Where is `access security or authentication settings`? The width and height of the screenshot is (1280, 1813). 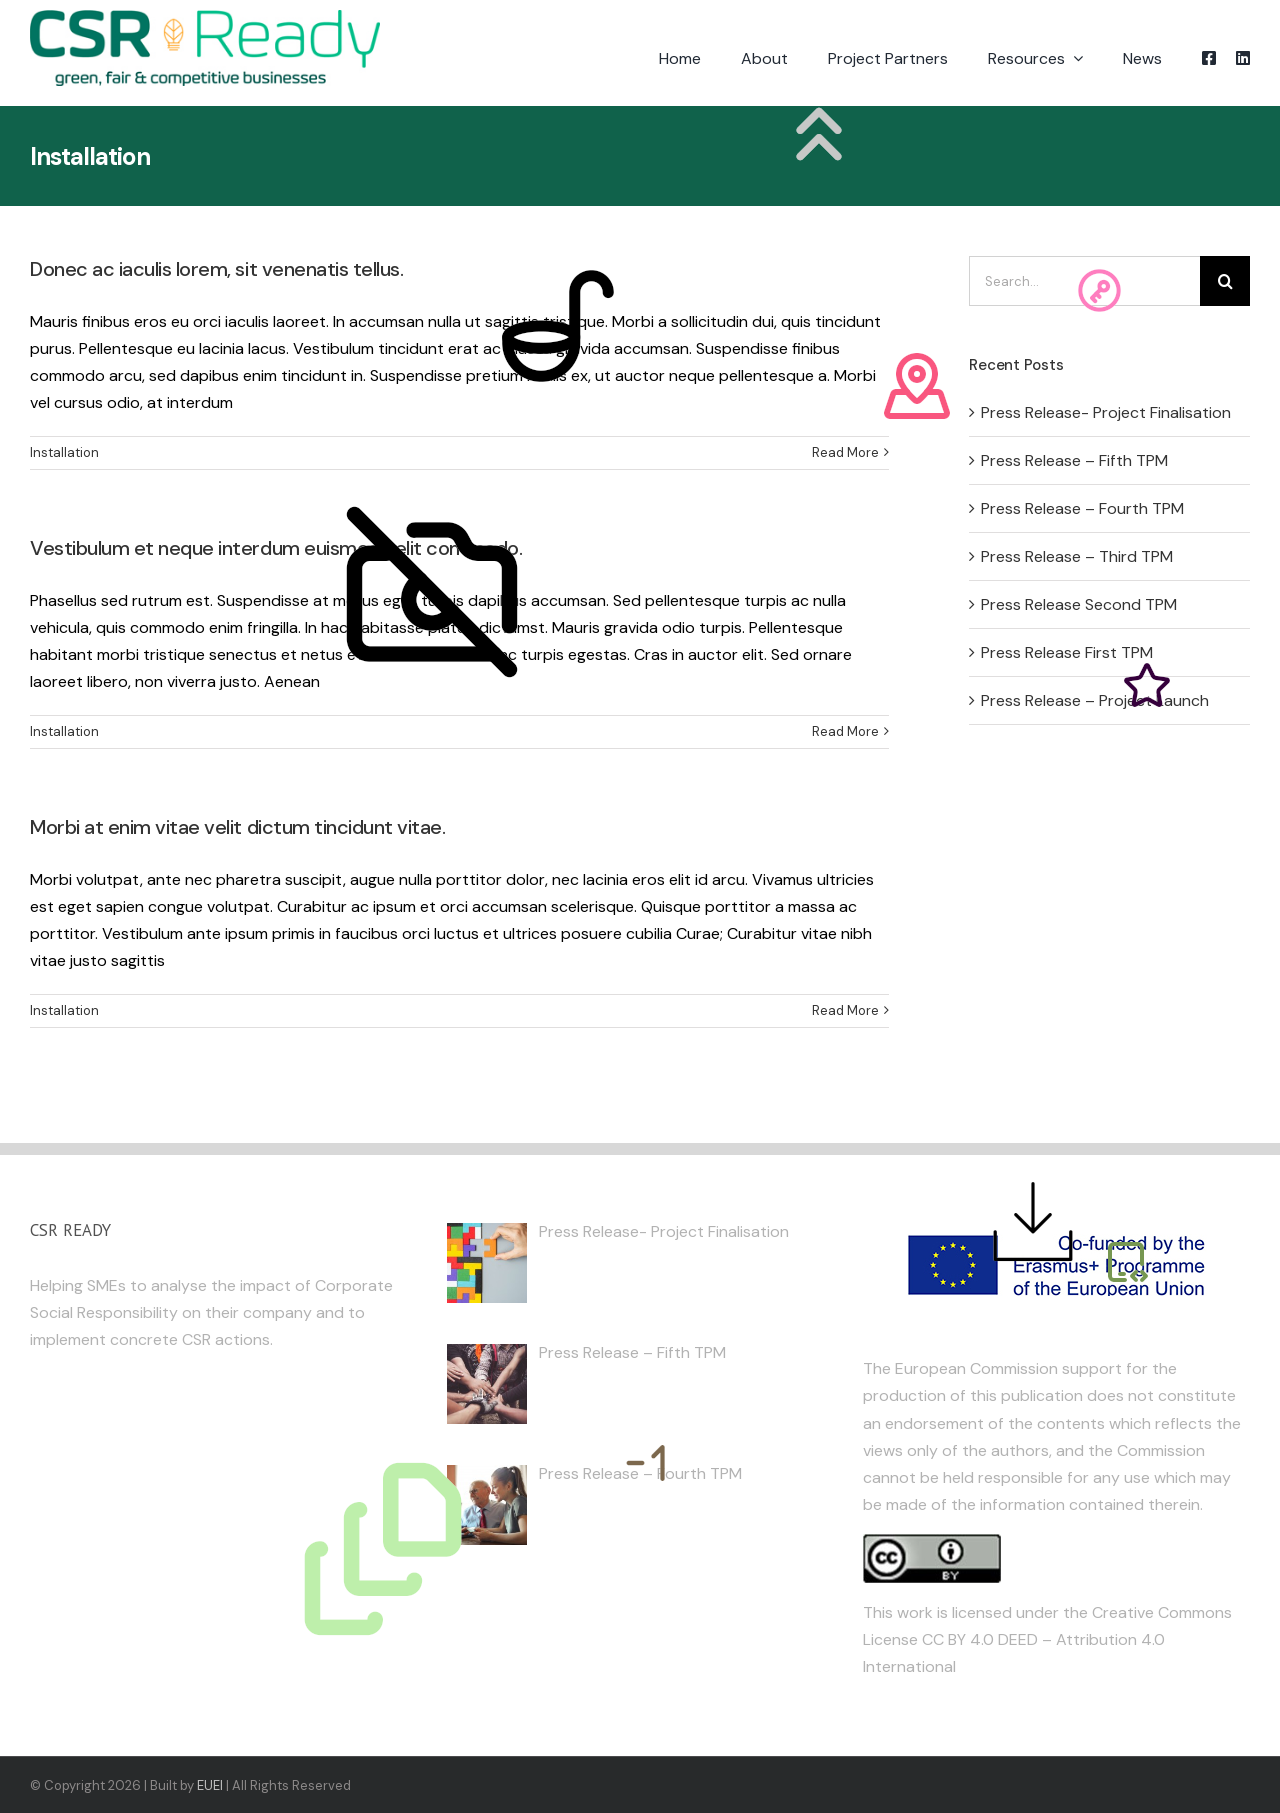
access security or authentication settings is located at coordinates (1099, 290).